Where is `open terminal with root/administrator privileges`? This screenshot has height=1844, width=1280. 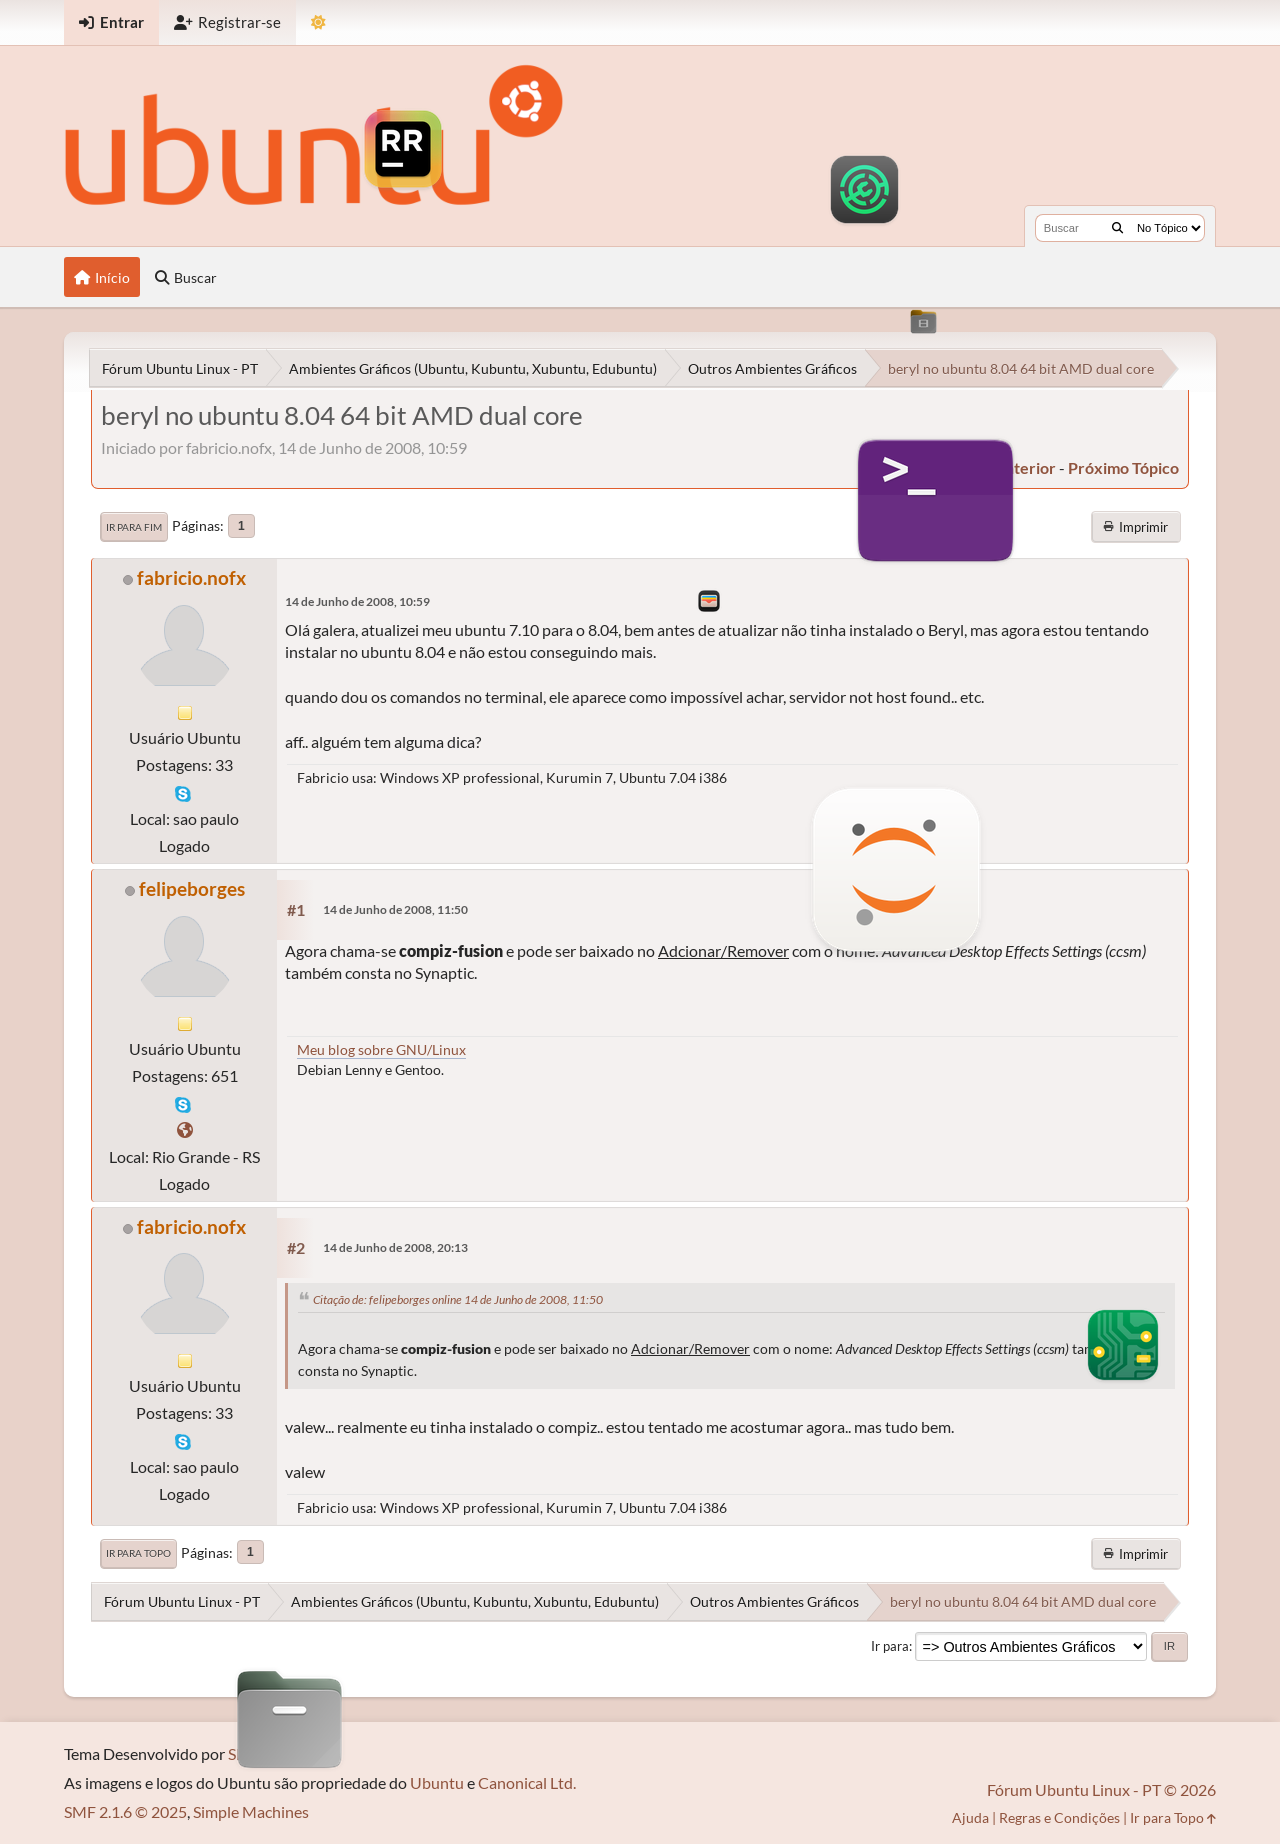 open terminal with root/administrator privileges is located at coordinates (935, 500).